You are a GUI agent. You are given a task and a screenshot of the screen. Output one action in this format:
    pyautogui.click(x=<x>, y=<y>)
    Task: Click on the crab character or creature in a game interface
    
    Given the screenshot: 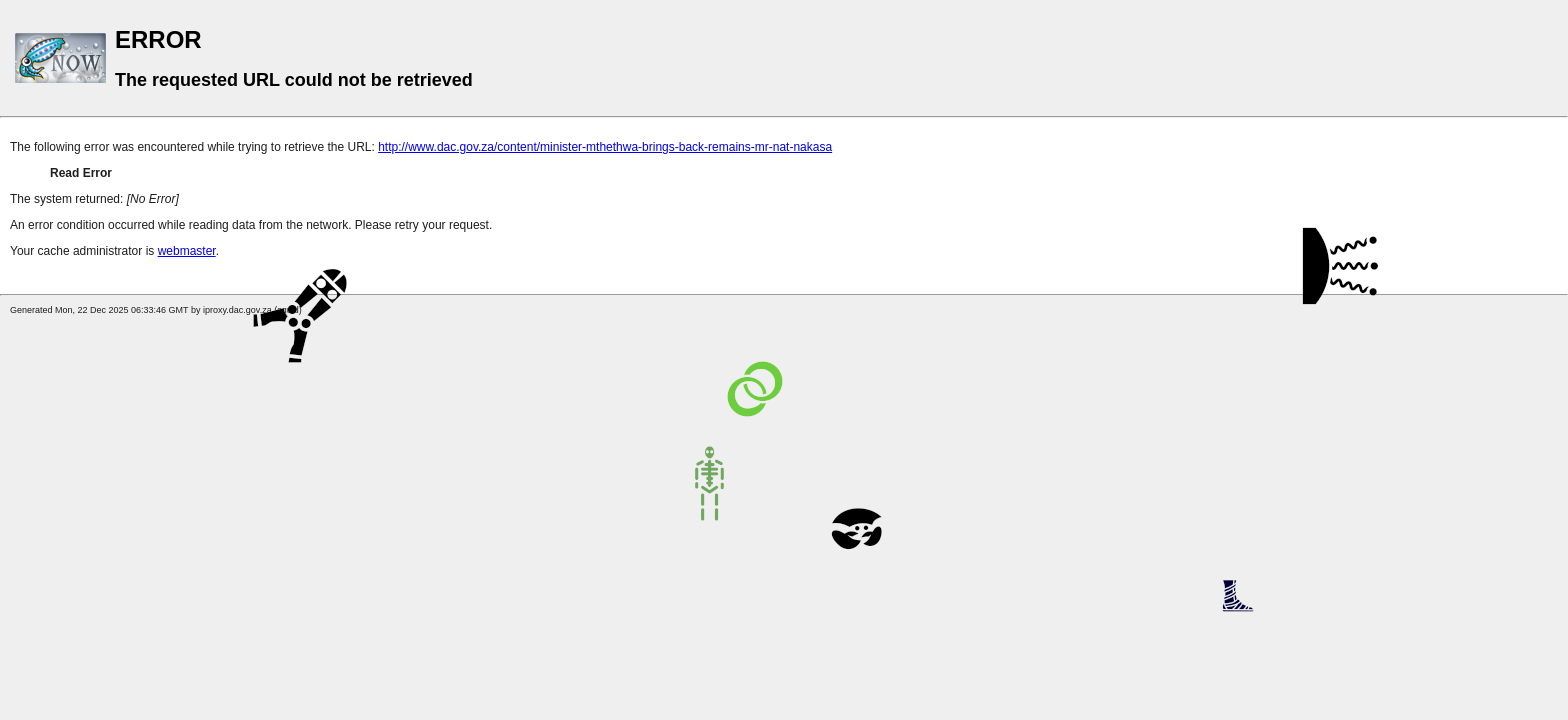 What is the action you would take?
    pyautogui.click(x=857, y=529)
    